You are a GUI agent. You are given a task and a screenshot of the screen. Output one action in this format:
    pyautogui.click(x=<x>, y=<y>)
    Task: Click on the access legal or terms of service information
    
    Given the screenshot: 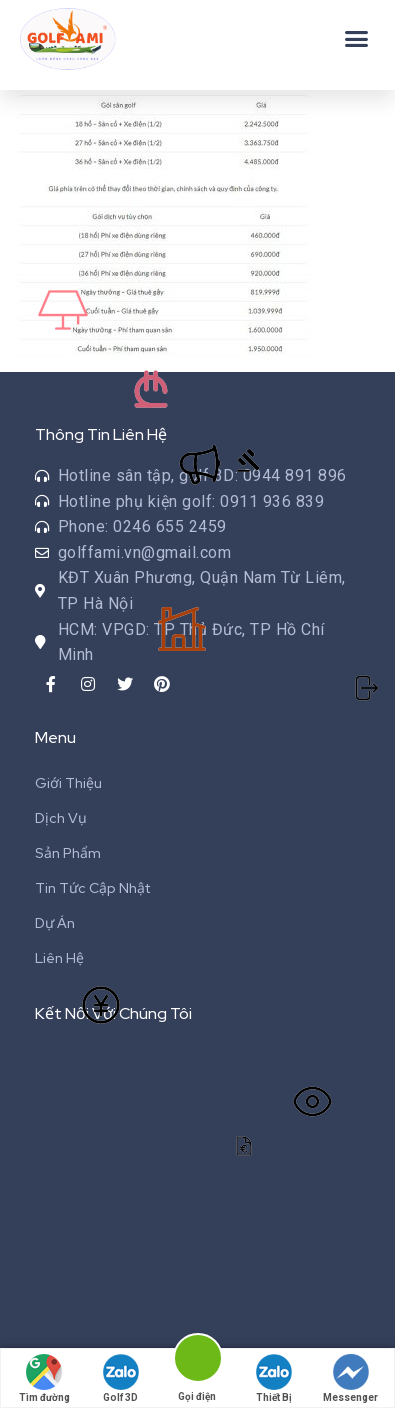 What is the action you would take?
    pyautogui.click(x=249, y=460)
    